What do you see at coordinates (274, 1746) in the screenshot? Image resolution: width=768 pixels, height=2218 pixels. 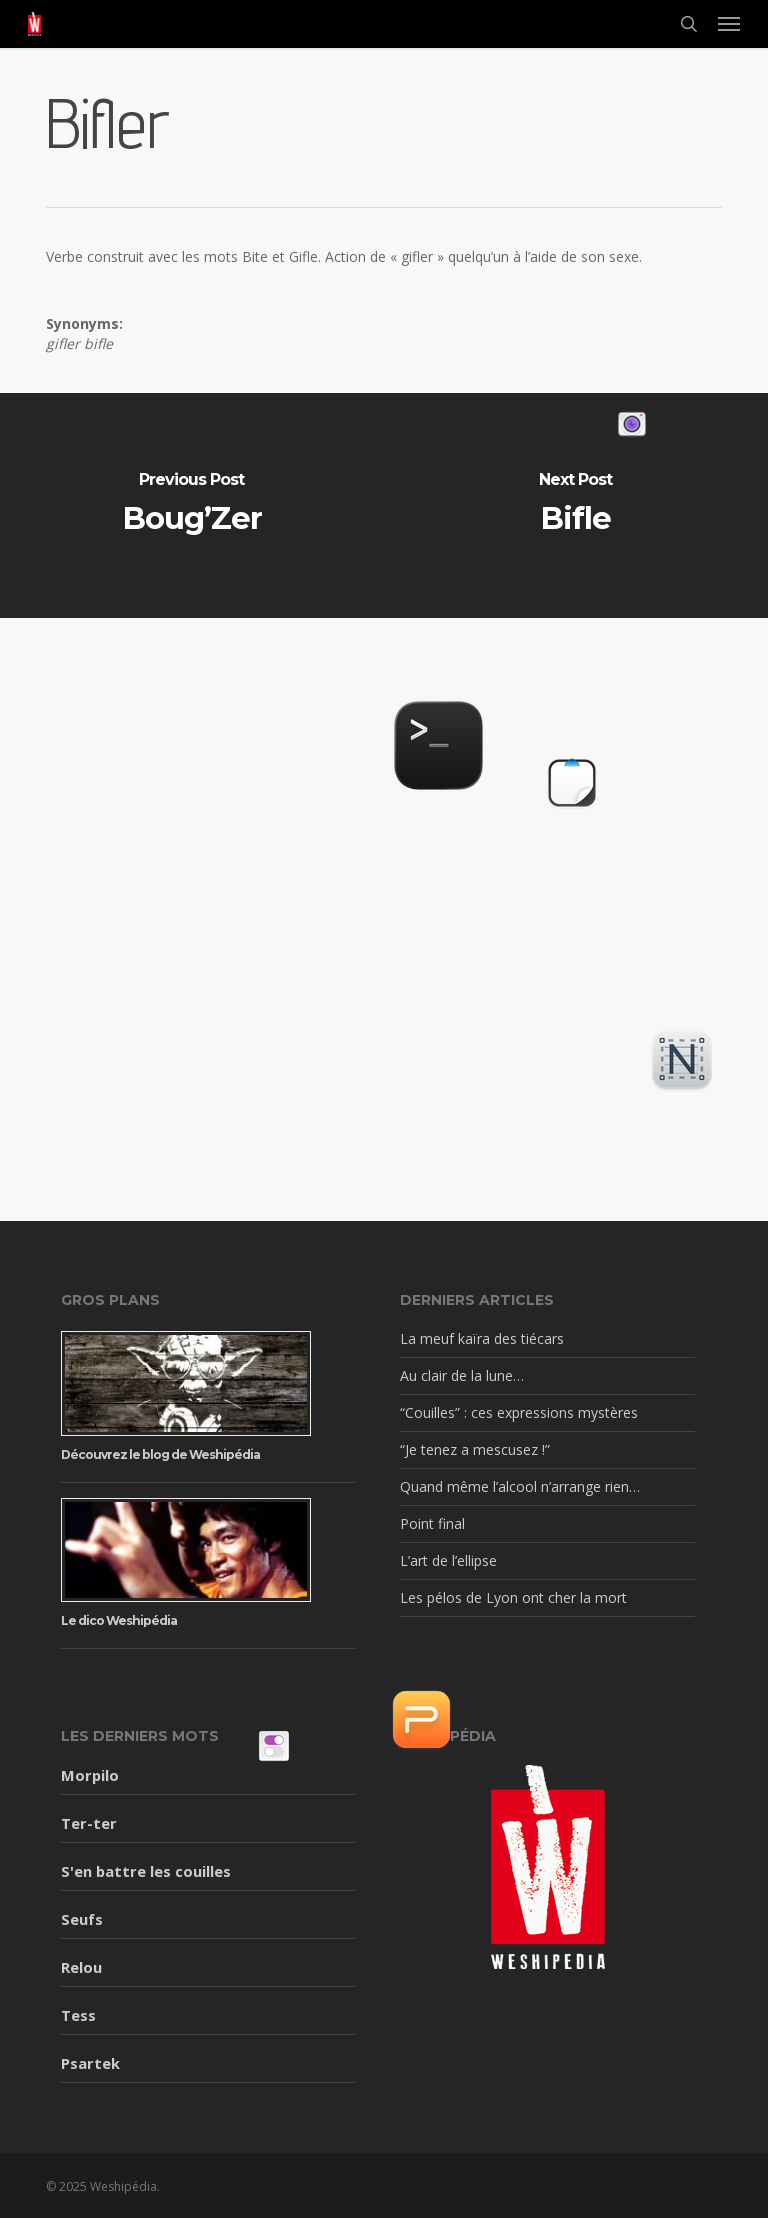 I see `open system tweaks or customization settings` at bounding box center [274, 1746].